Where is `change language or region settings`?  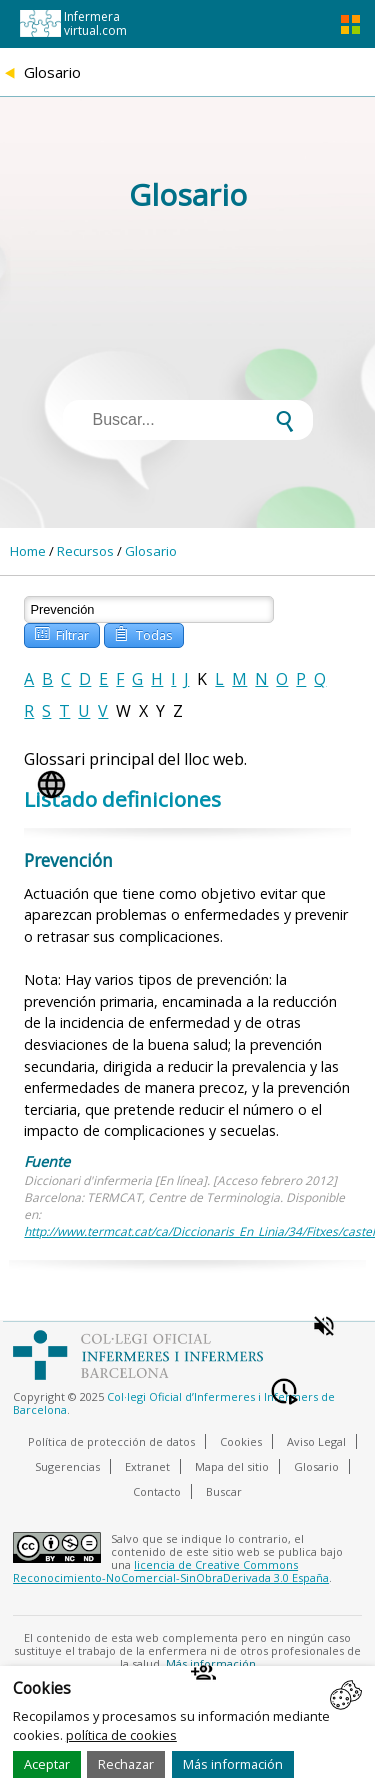
change language or region settings is located at coordinates (51, 784).